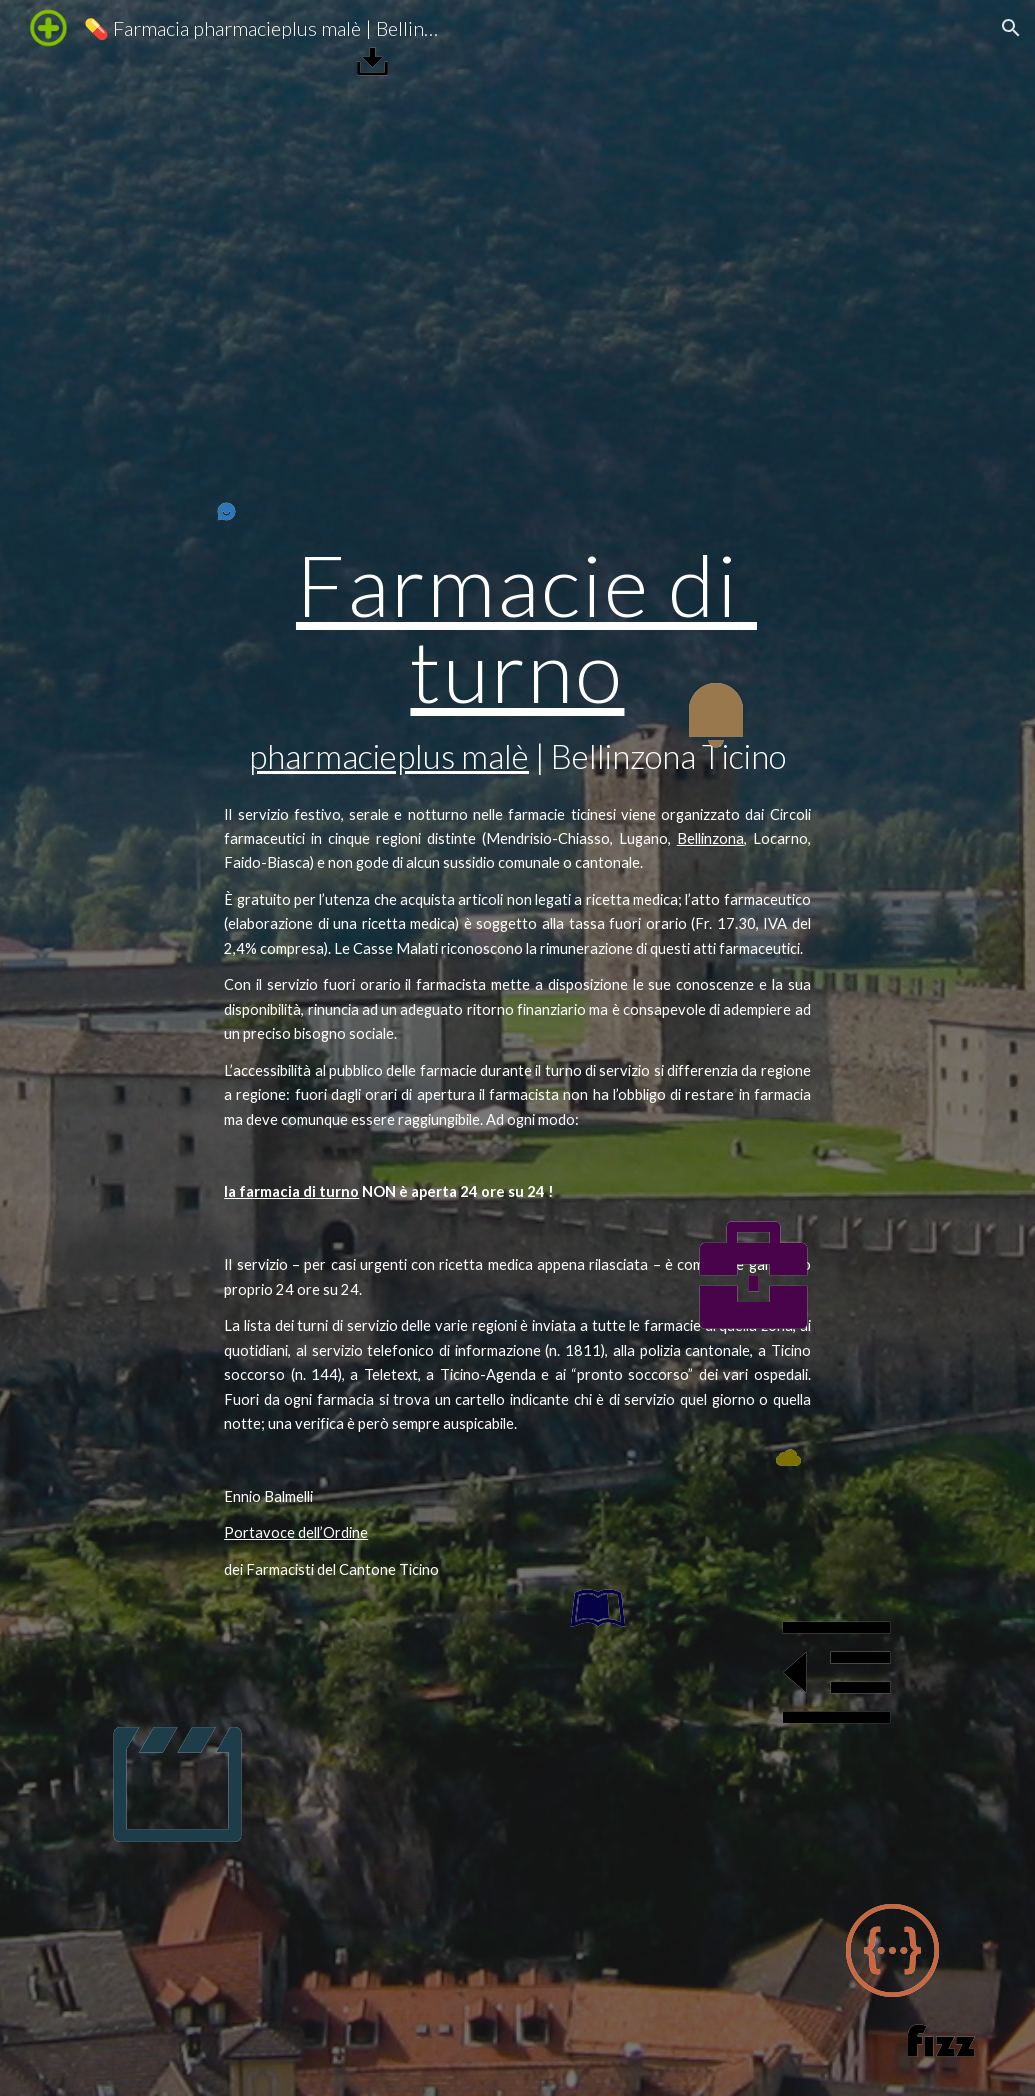 The height and width of the screenshot is (2096, 1035). Describe the element at coordinates (892, 1950) in the screenshot. I see `Swagger API documentation tool logo` at that location.